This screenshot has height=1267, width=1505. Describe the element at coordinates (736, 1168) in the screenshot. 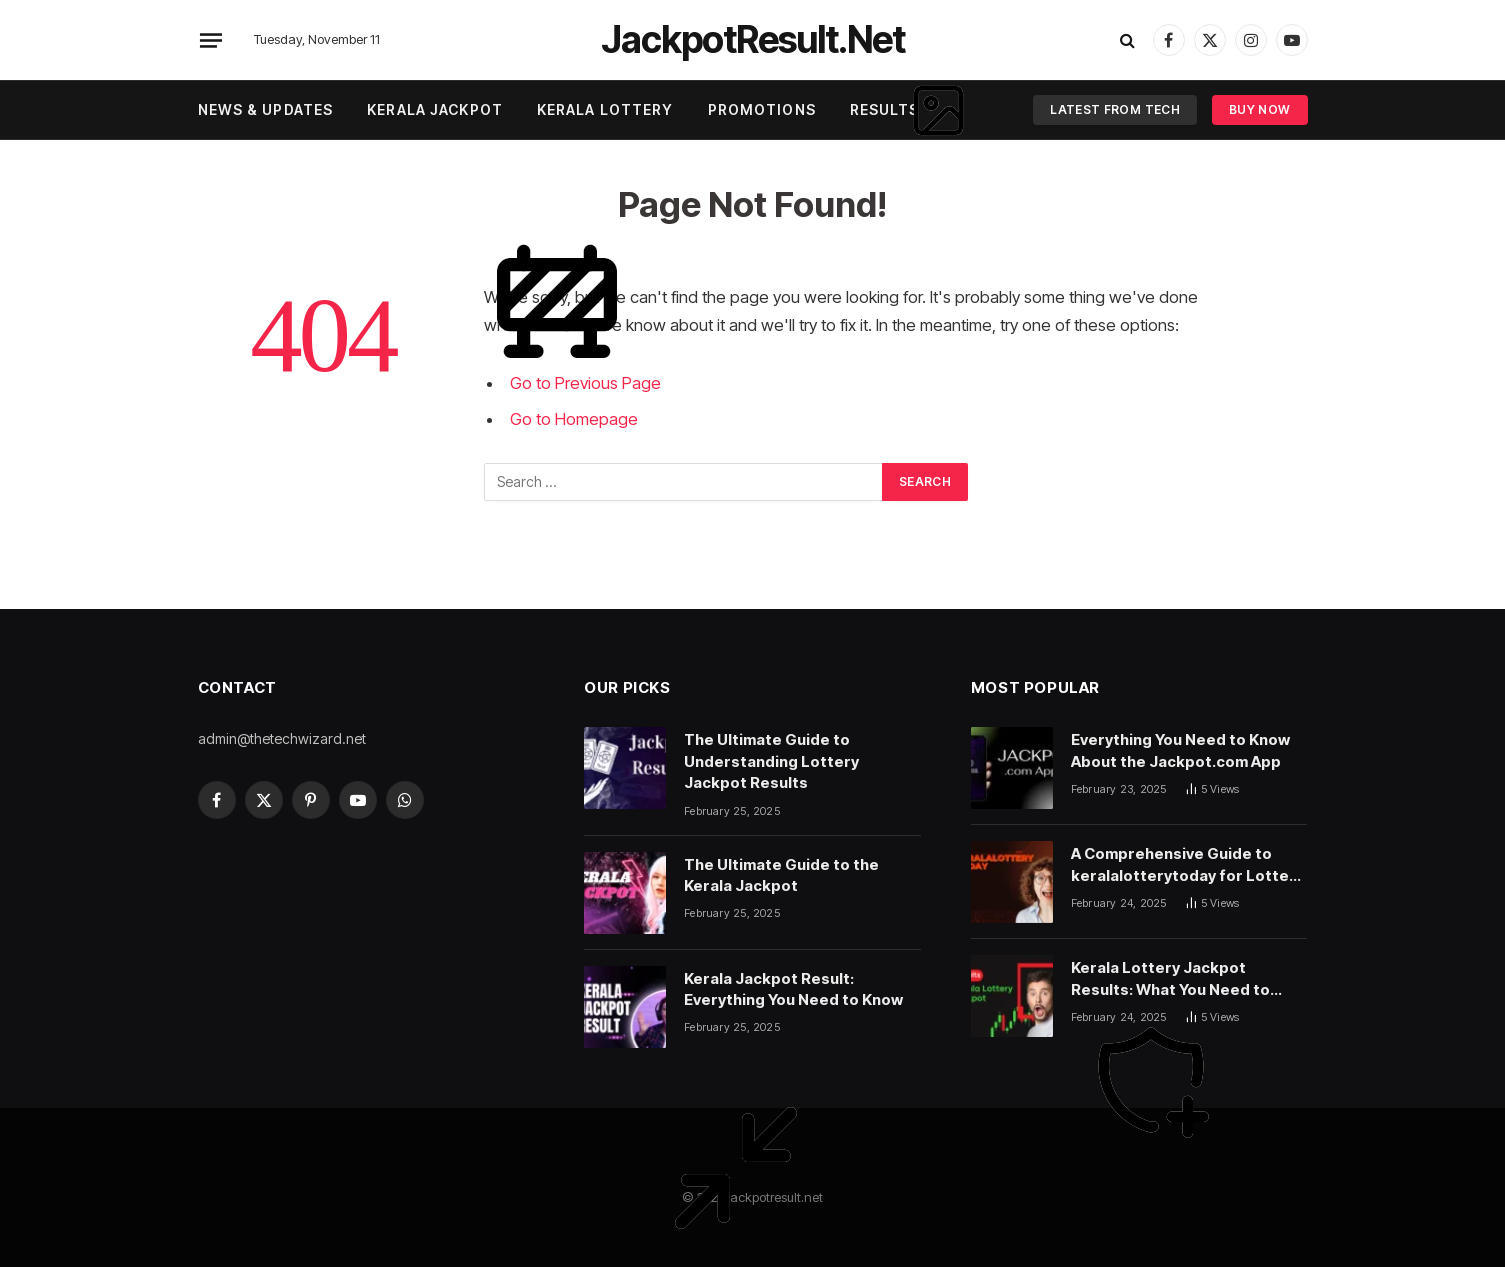

I see `minimize or collapse the current window` at that location.